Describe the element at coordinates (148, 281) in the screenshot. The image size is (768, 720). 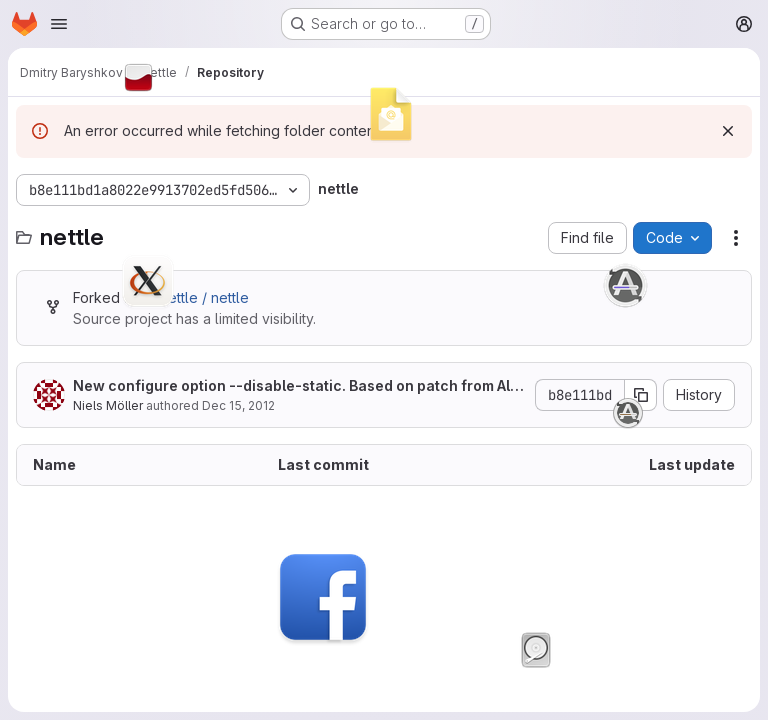
I see `launch xorg display server application` at that location.